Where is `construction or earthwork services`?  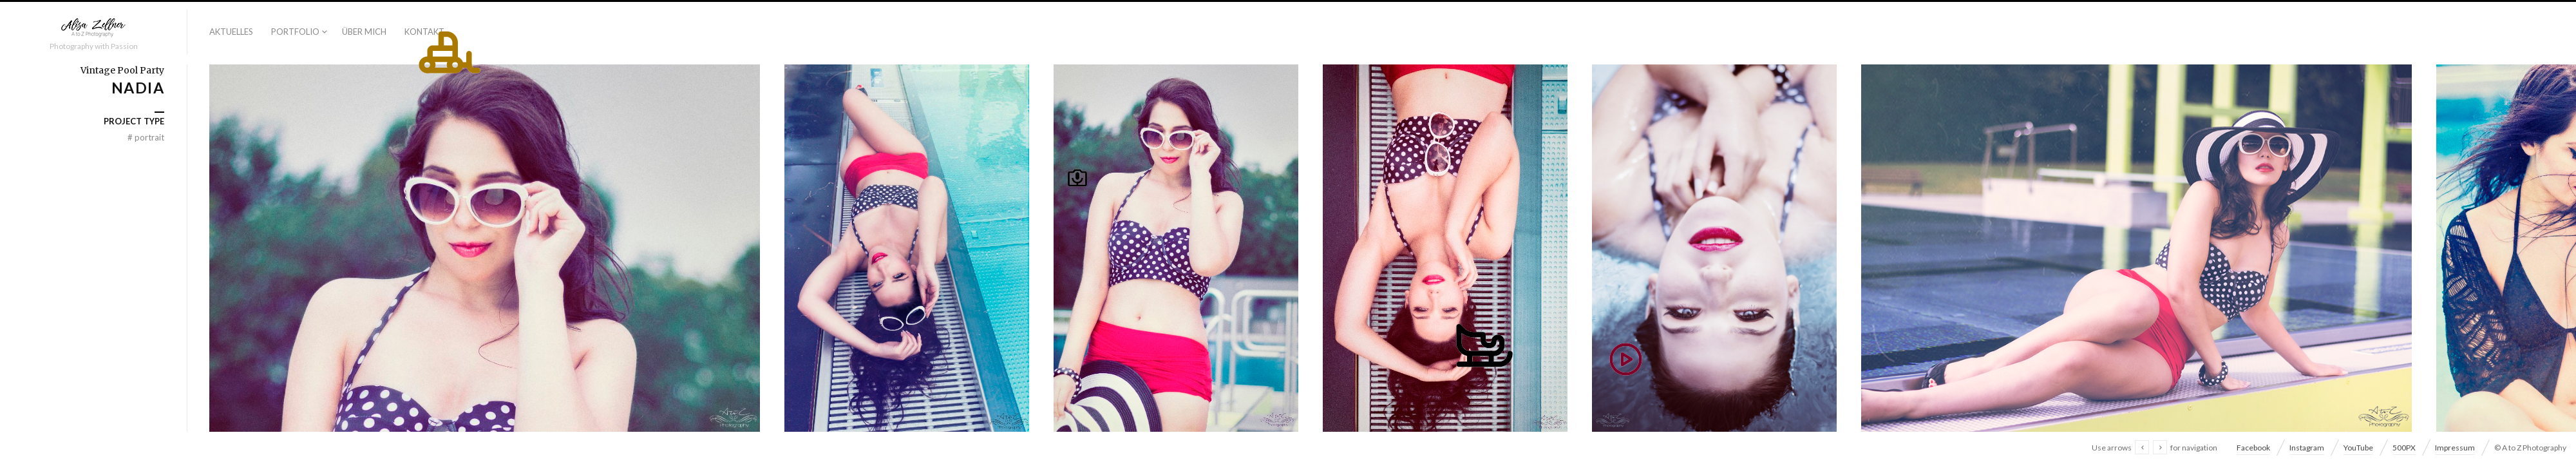
construction or earthwork services is located at coordinates (450, 51).